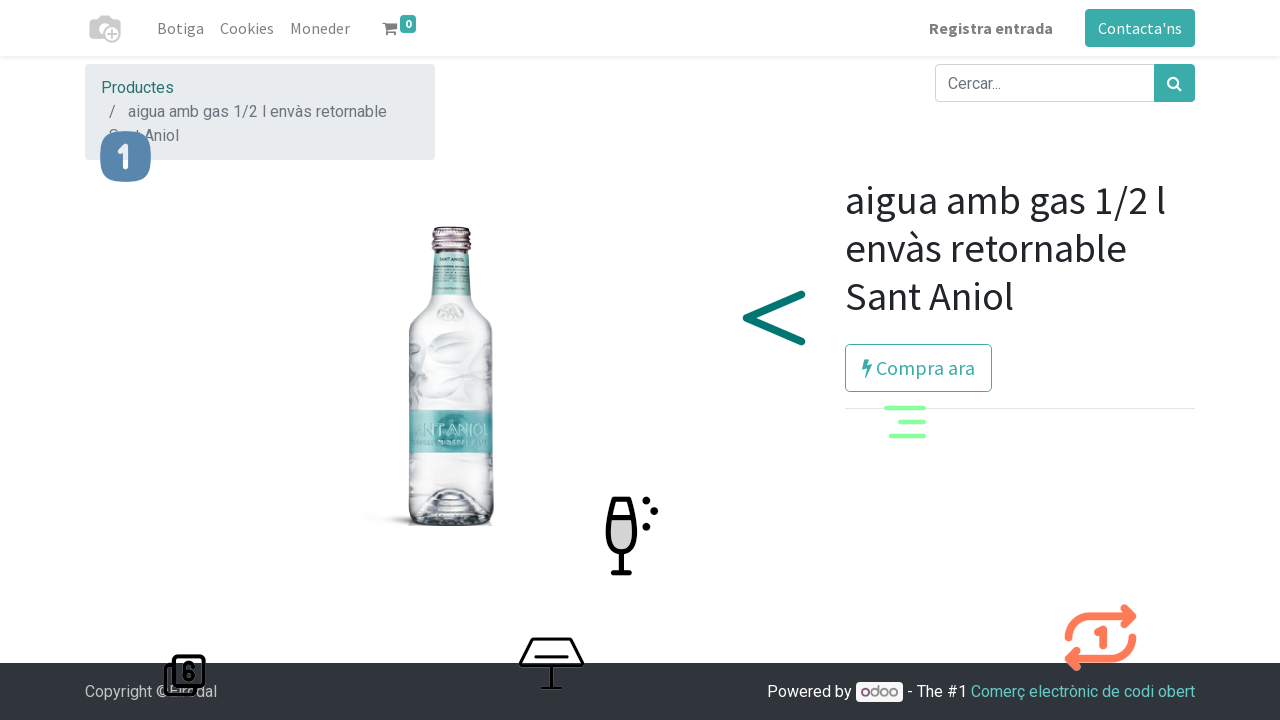 The image size is (1280, 720). What do you see at coordinates (624, 536) in the screenshot?
I see `celebrate an achievement or milestone` at bounding box center [624, 536].